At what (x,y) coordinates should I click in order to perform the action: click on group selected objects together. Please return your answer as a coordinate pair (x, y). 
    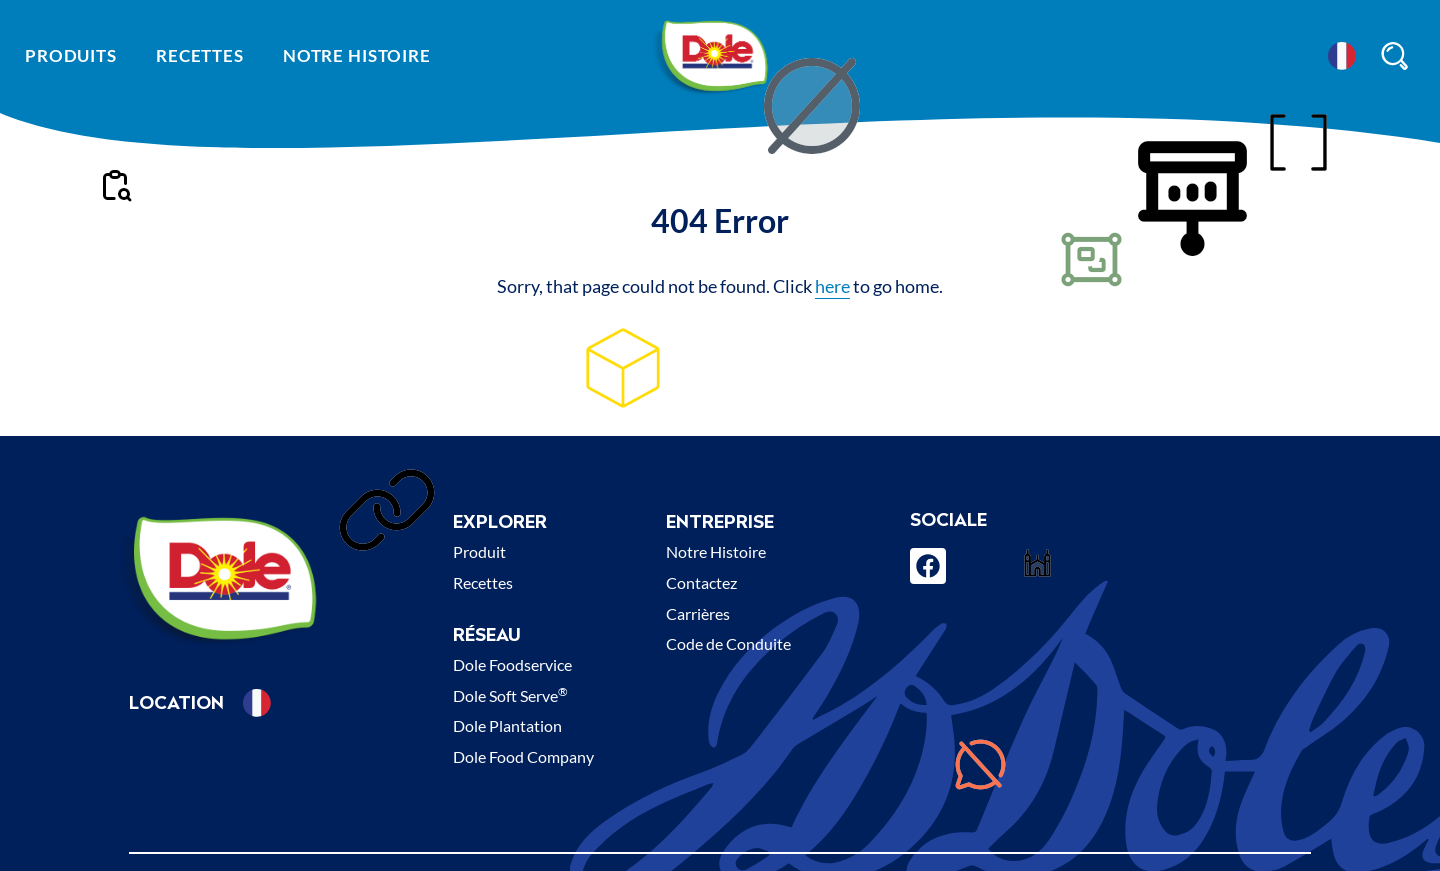
    Looking at the image, I should click on (1091, 259).